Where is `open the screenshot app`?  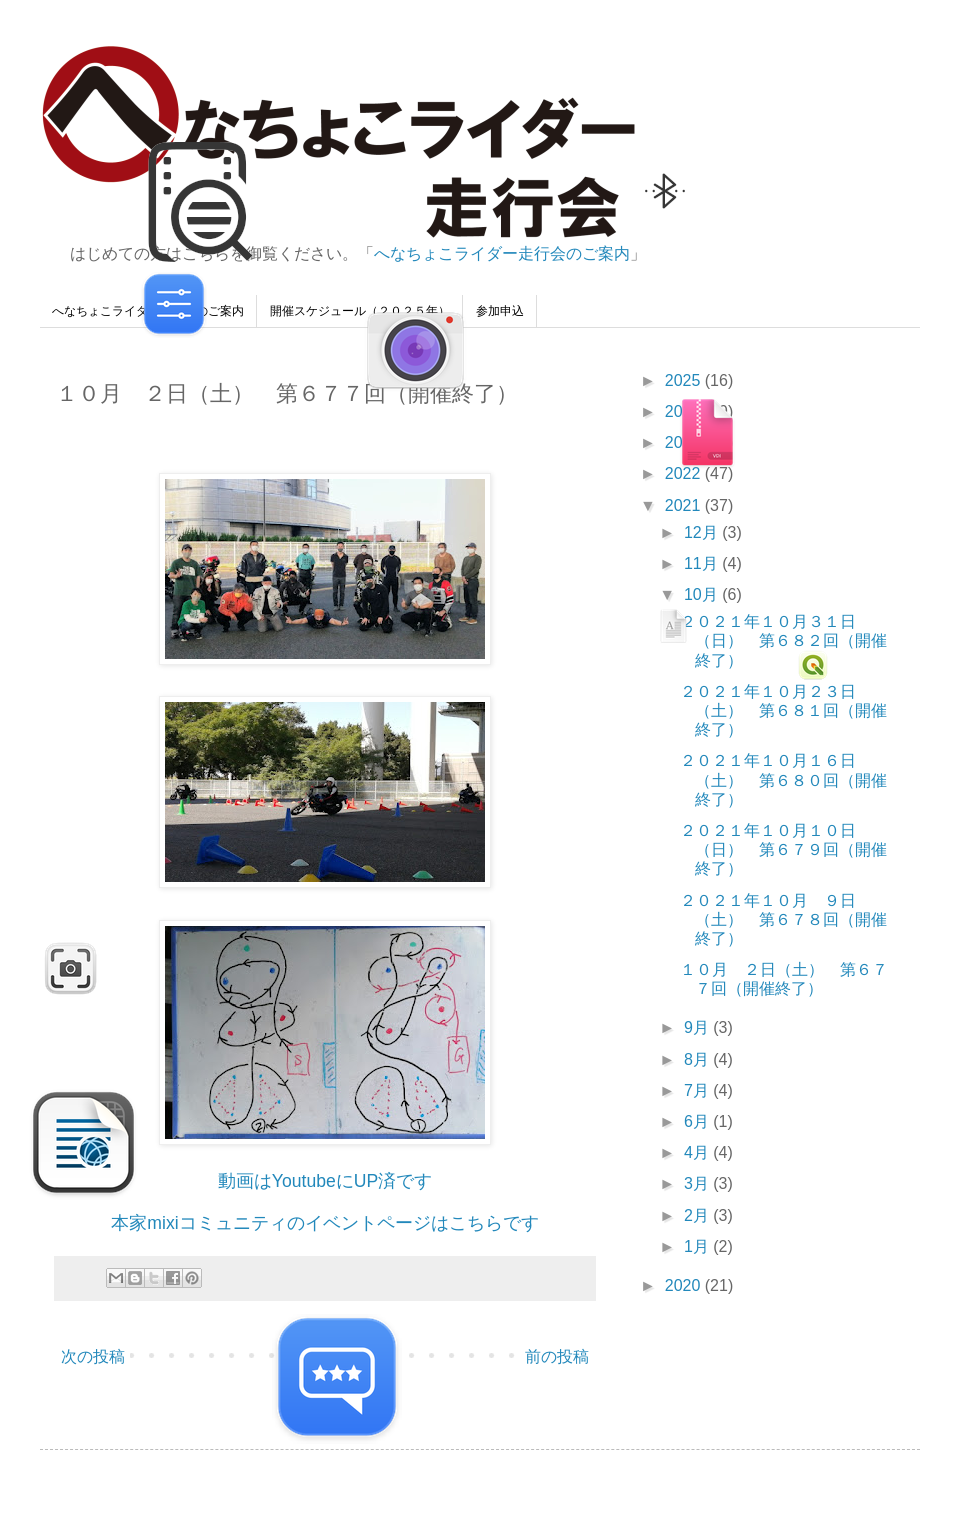
open the screenshot app is located at coordinates (70, 968).